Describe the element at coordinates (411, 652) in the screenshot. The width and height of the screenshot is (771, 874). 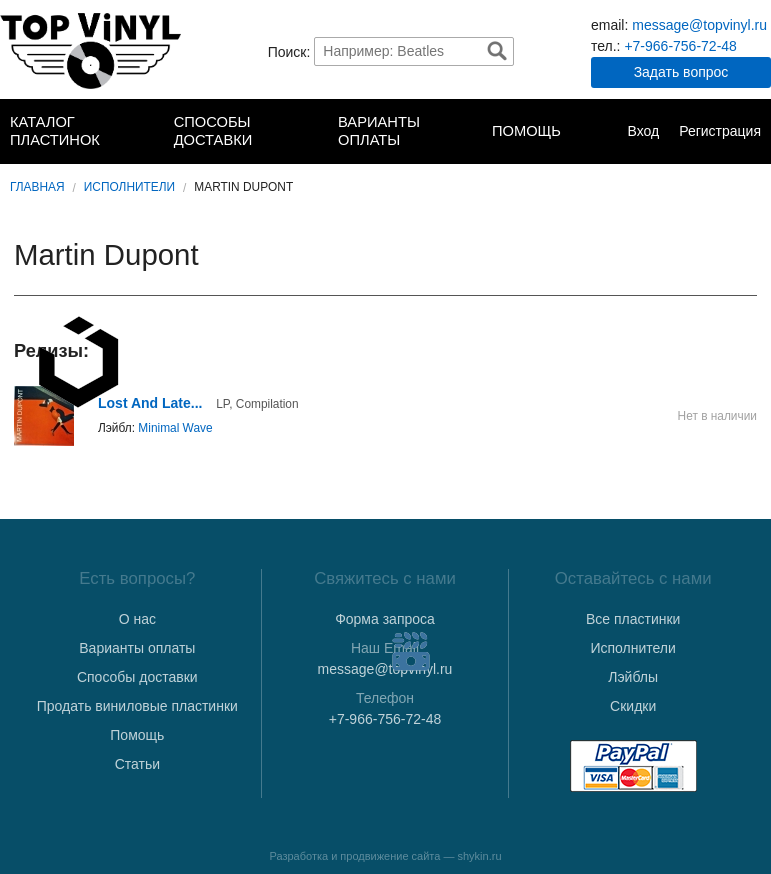
I see `access agricultural subsidies or farm payments` at that location.